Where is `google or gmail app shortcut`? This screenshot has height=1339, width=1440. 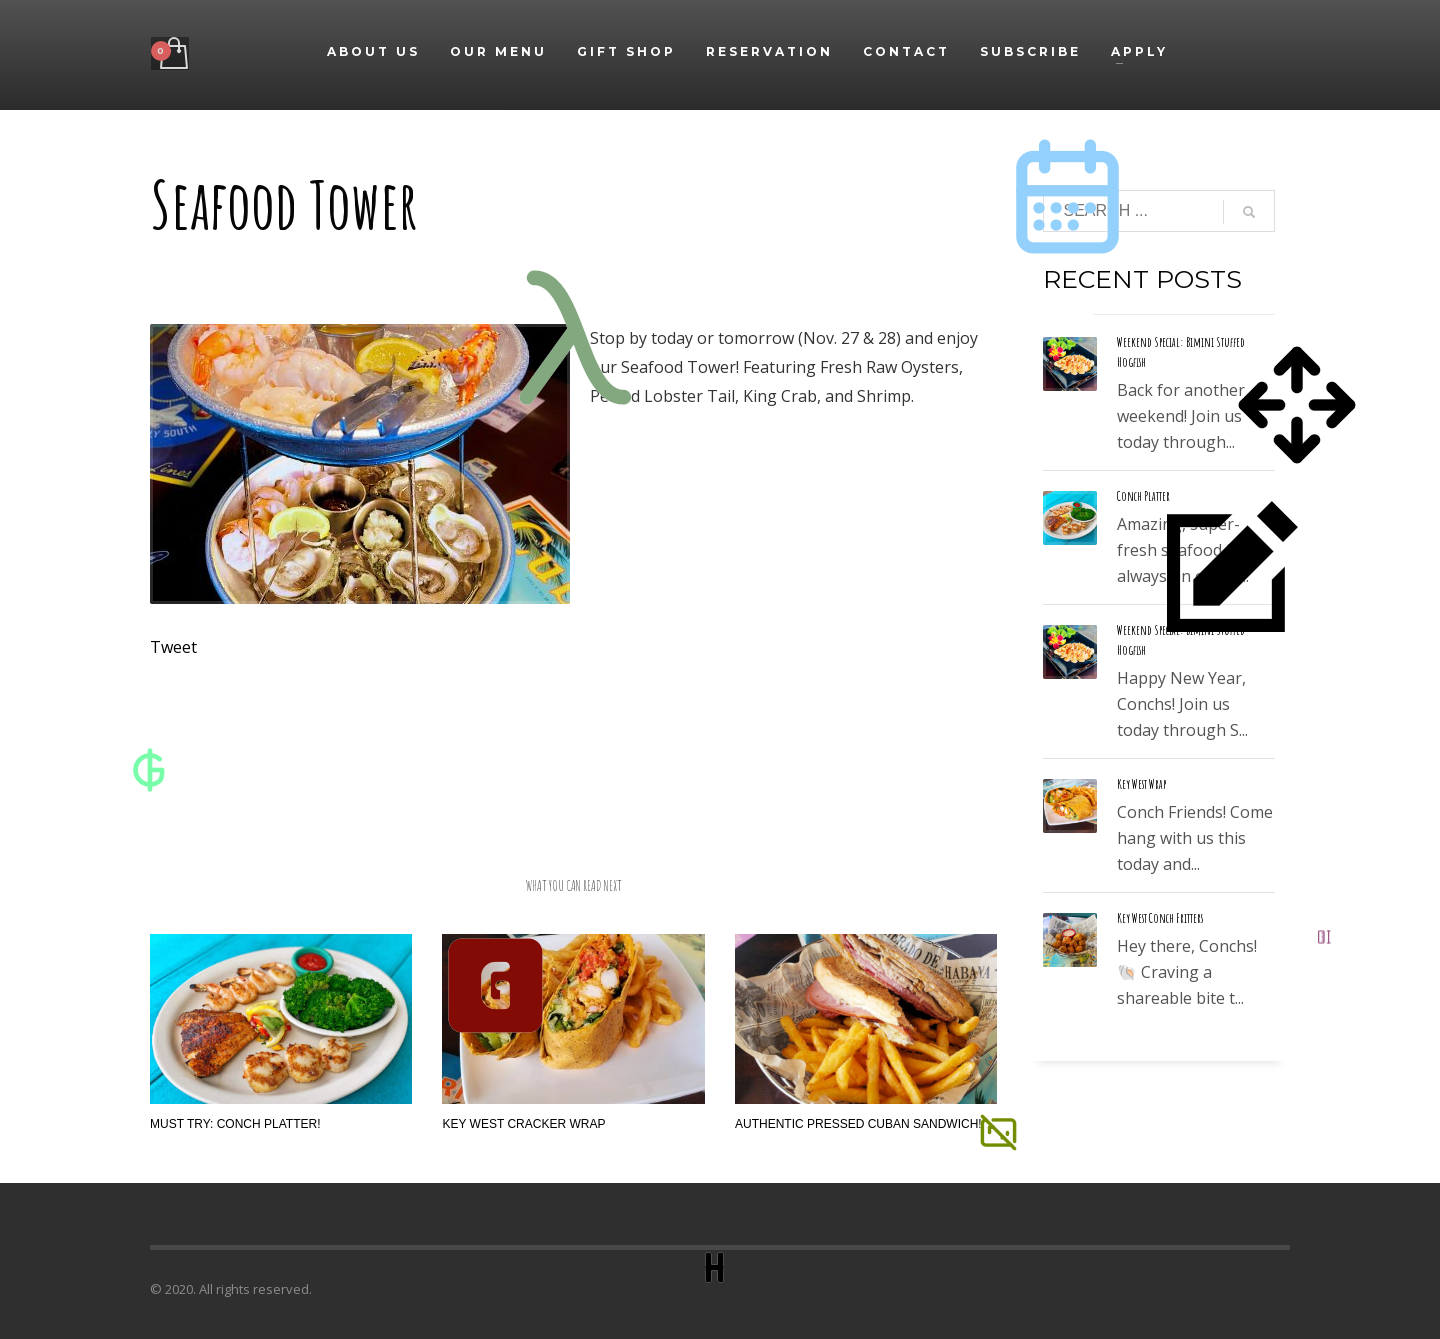
google or gmail app shortcut is located at coordinates (495, 985).